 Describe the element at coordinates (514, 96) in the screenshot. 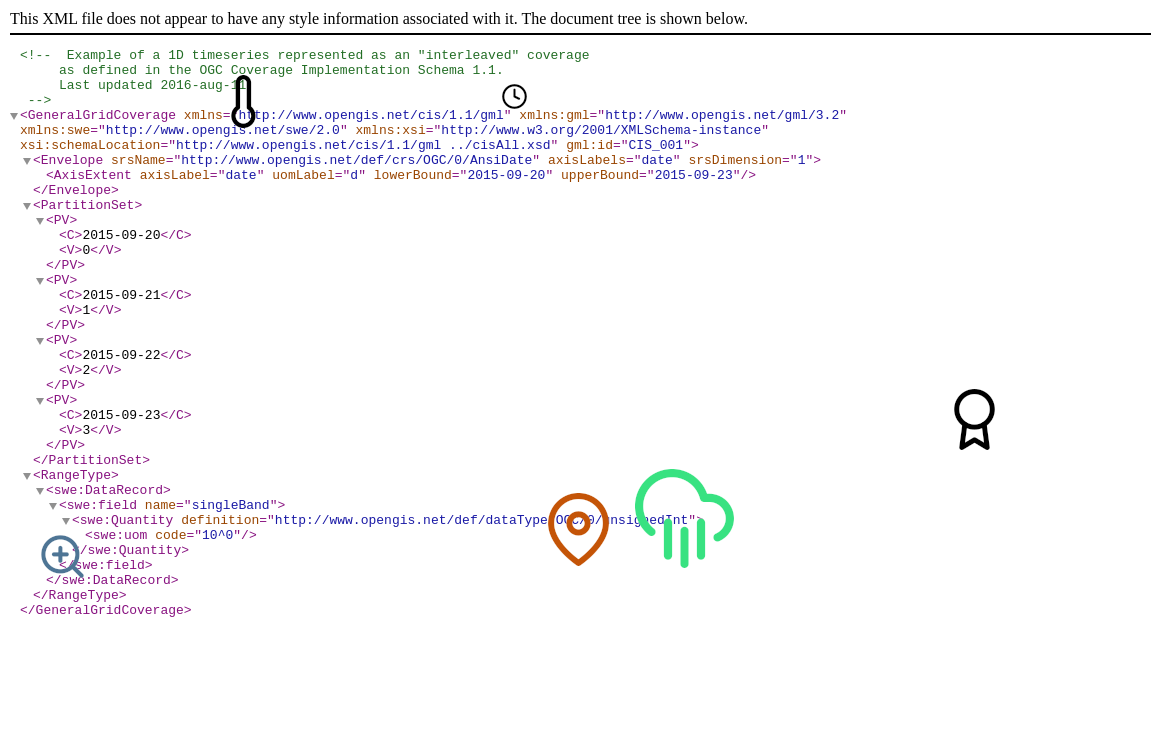

I see `view time or clock settings` at that location.